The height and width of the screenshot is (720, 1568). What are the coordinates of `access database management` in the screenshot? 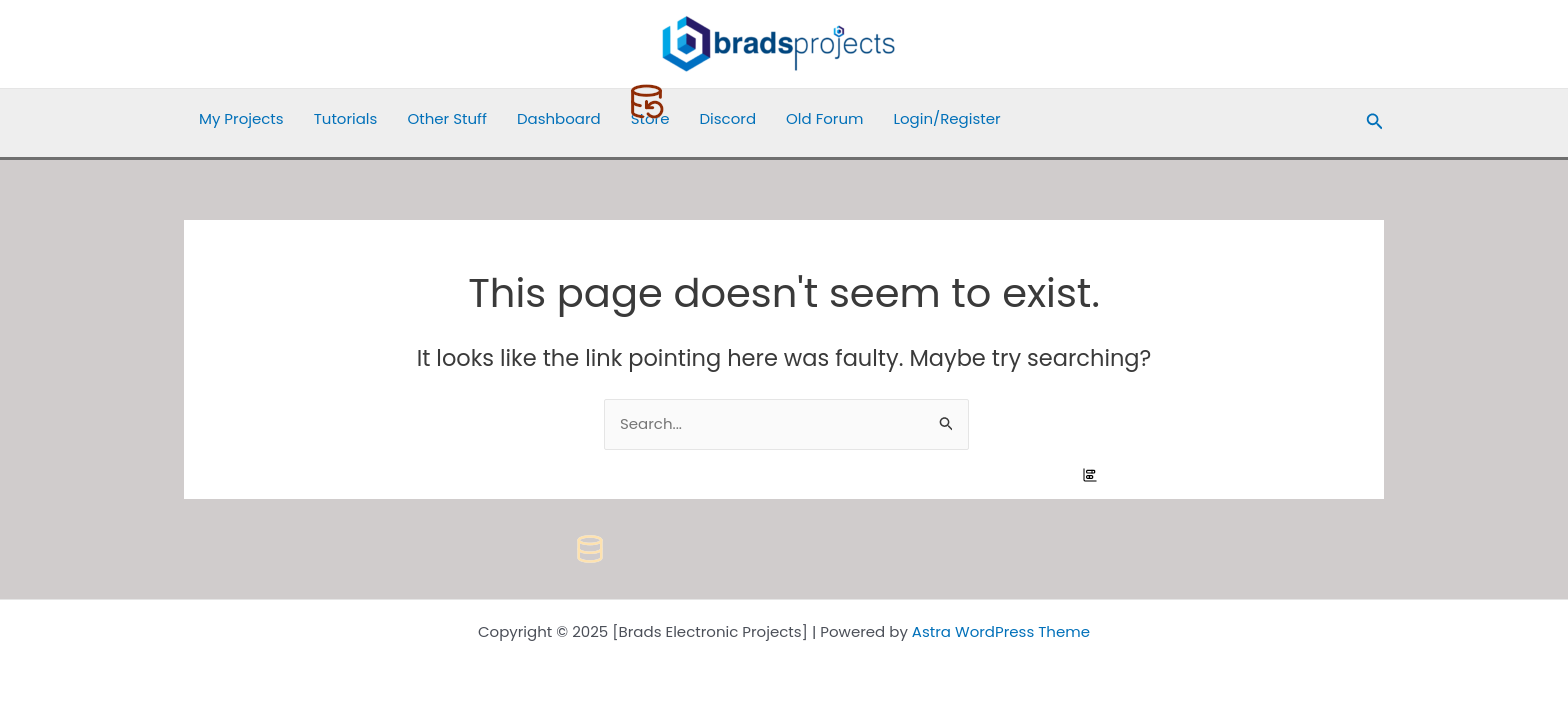 It's located at (590, 549).